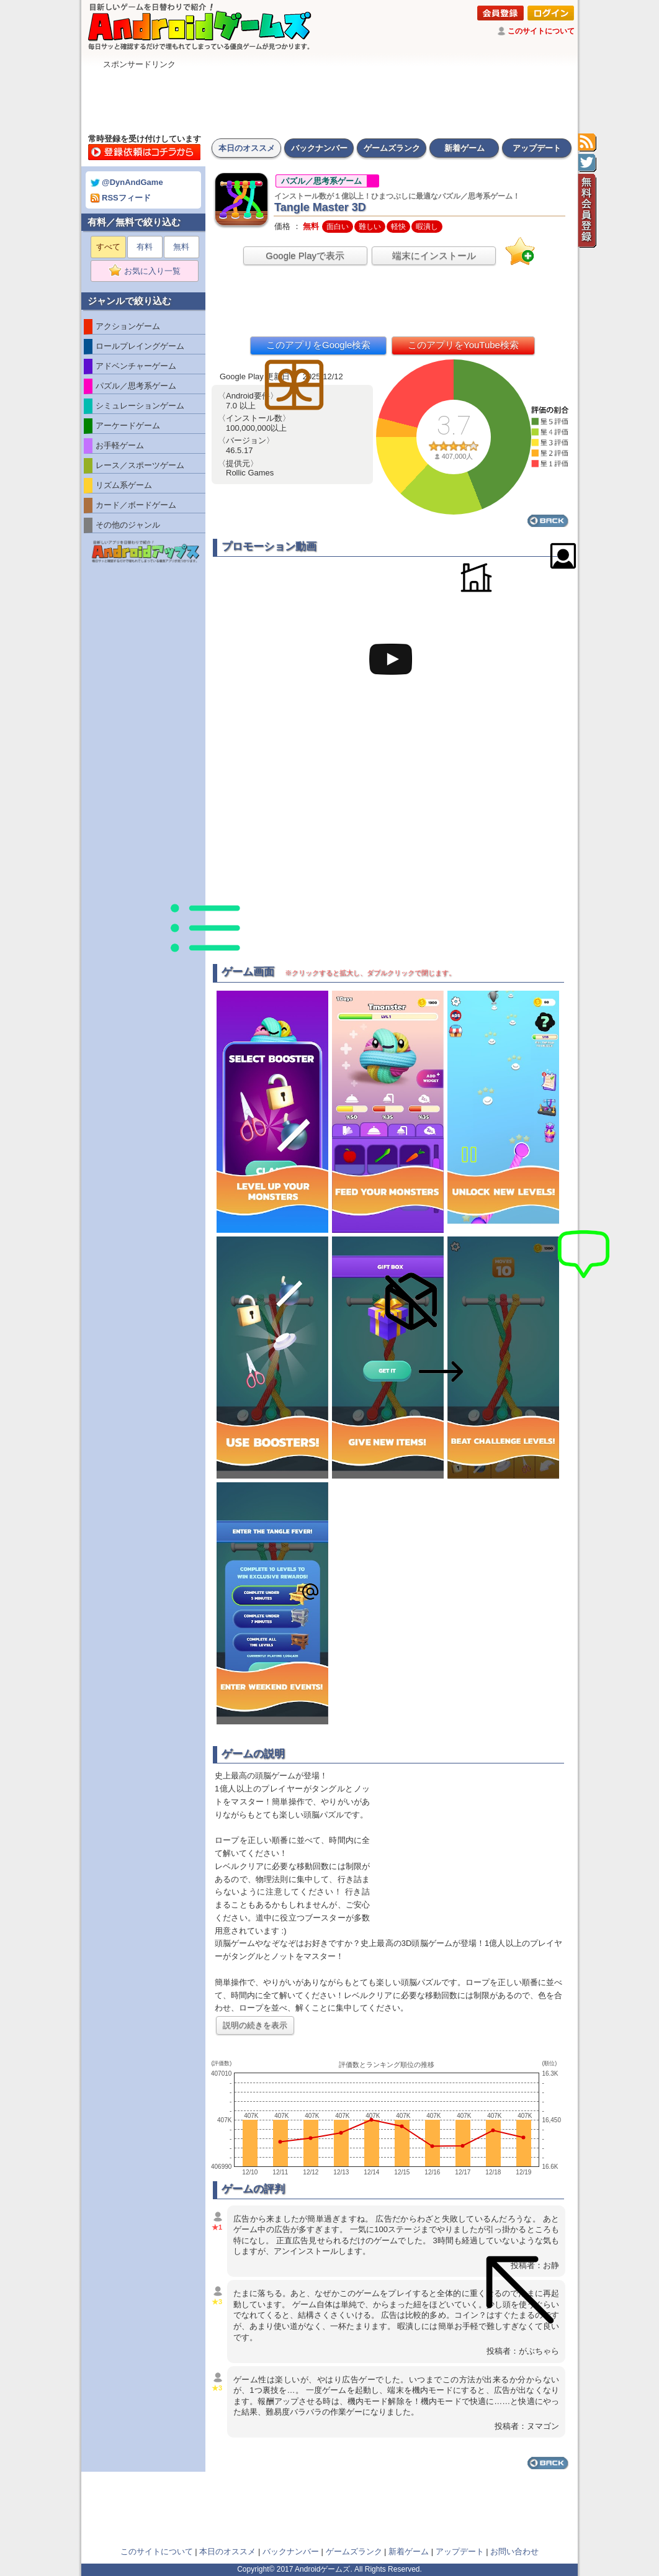  Describe the element at coordinates (206, 928) in the screenshot. I see `view items in a bulleted list format` at that location.